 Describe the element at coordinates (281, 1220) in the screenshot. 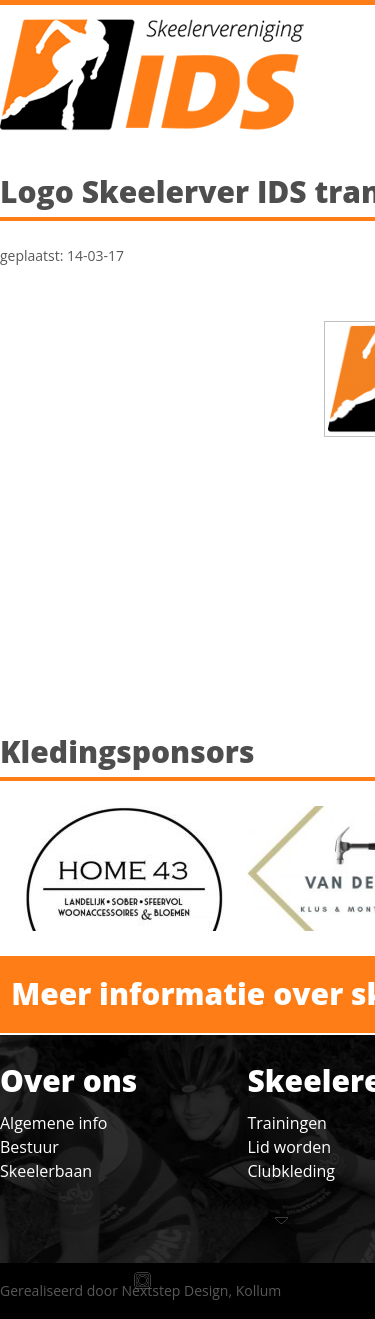

I see `expand a dropdown menu or list` at that location.